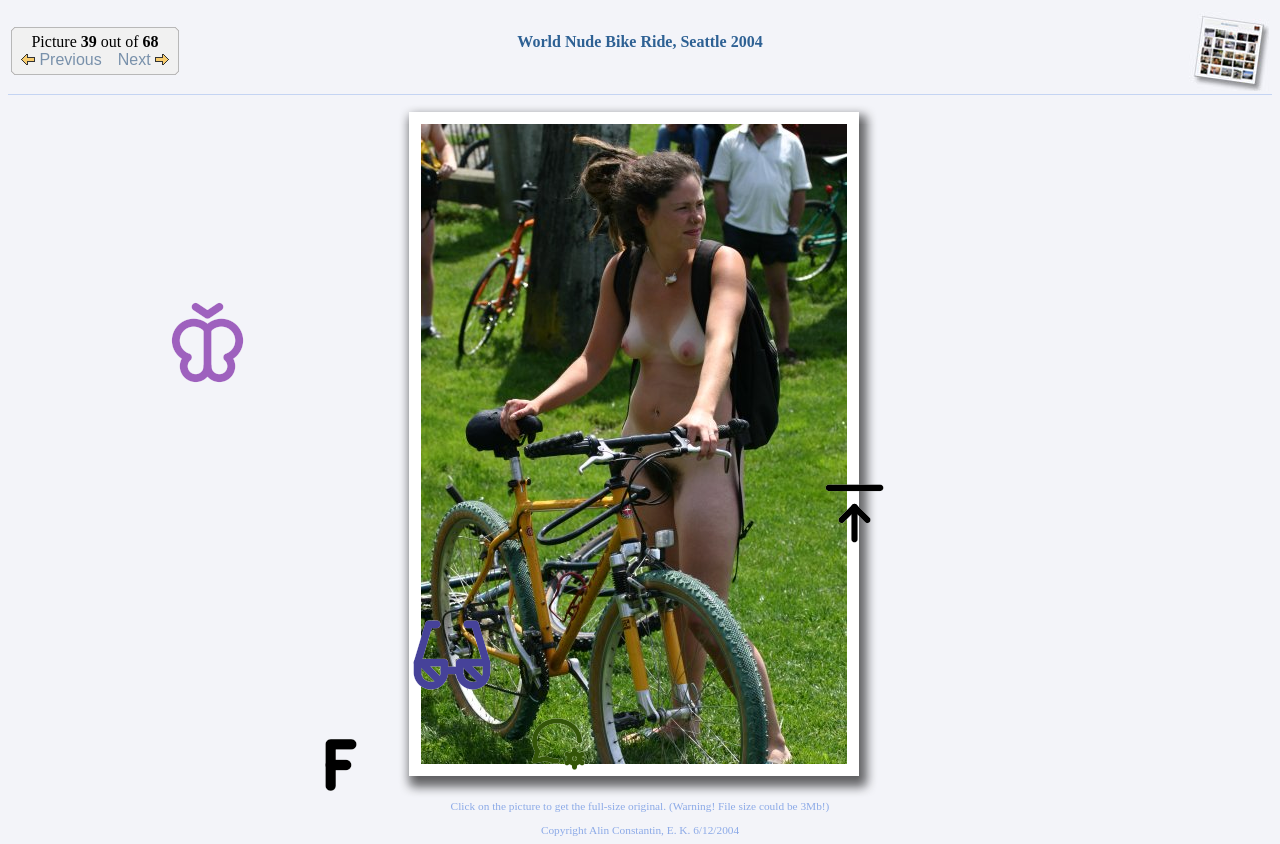 The width and height of the screenshot is (1280, 844). Describe the element at coordinates (207, 342) in the screenshot. I see `access nature or wildlife content` at that location.